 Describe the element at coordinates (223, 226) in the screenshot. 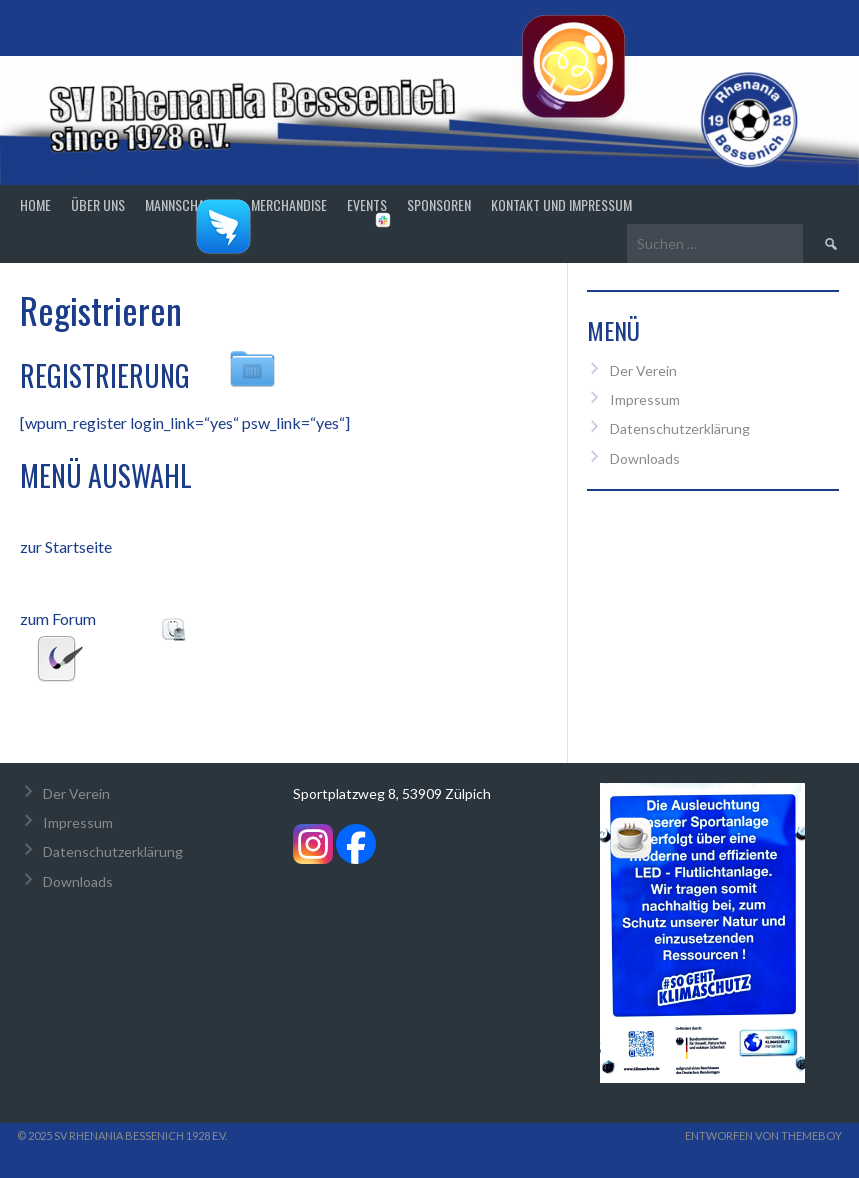

I see `open dingtalk messaging app` at that location.